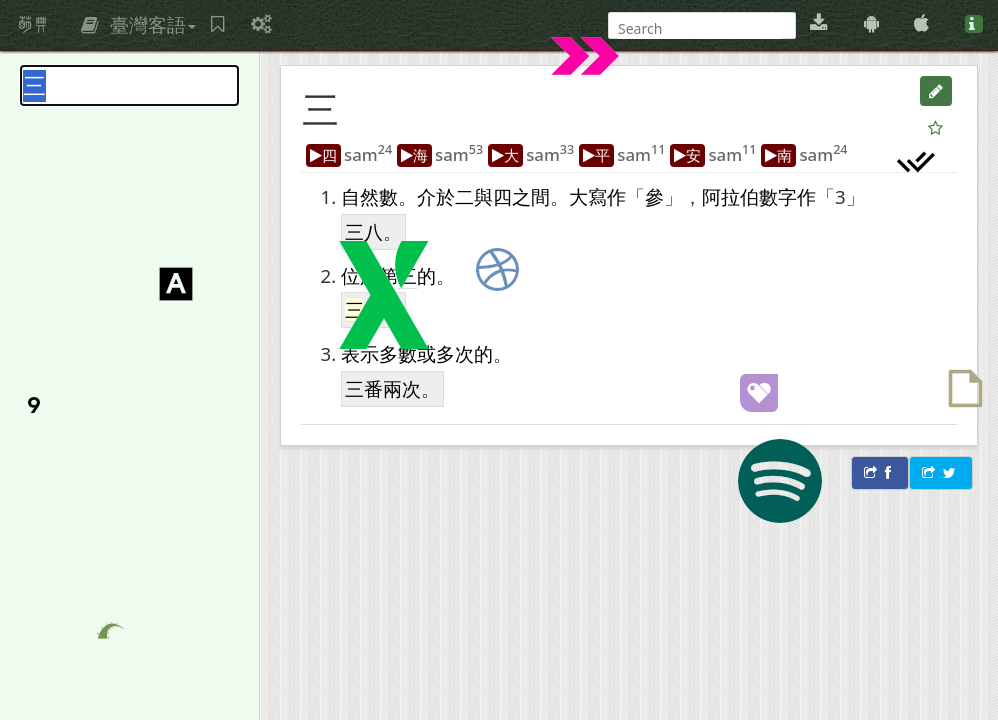 The image size is (998, 720). I want to click on view or open a document, so click(965, 388).